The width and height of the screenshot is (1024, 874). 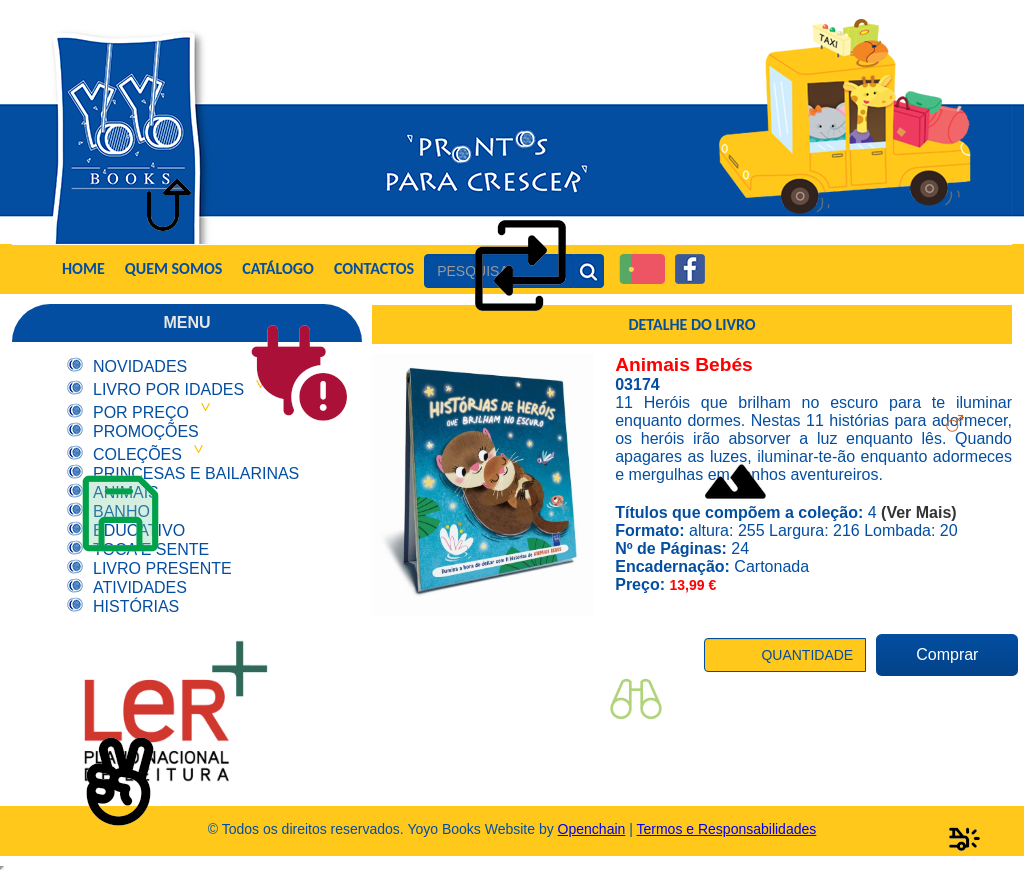 What do you see at coordinates (167, 205) in the screenshot?
I see `redo or repeat the last action` at bounding box center [167, 205].